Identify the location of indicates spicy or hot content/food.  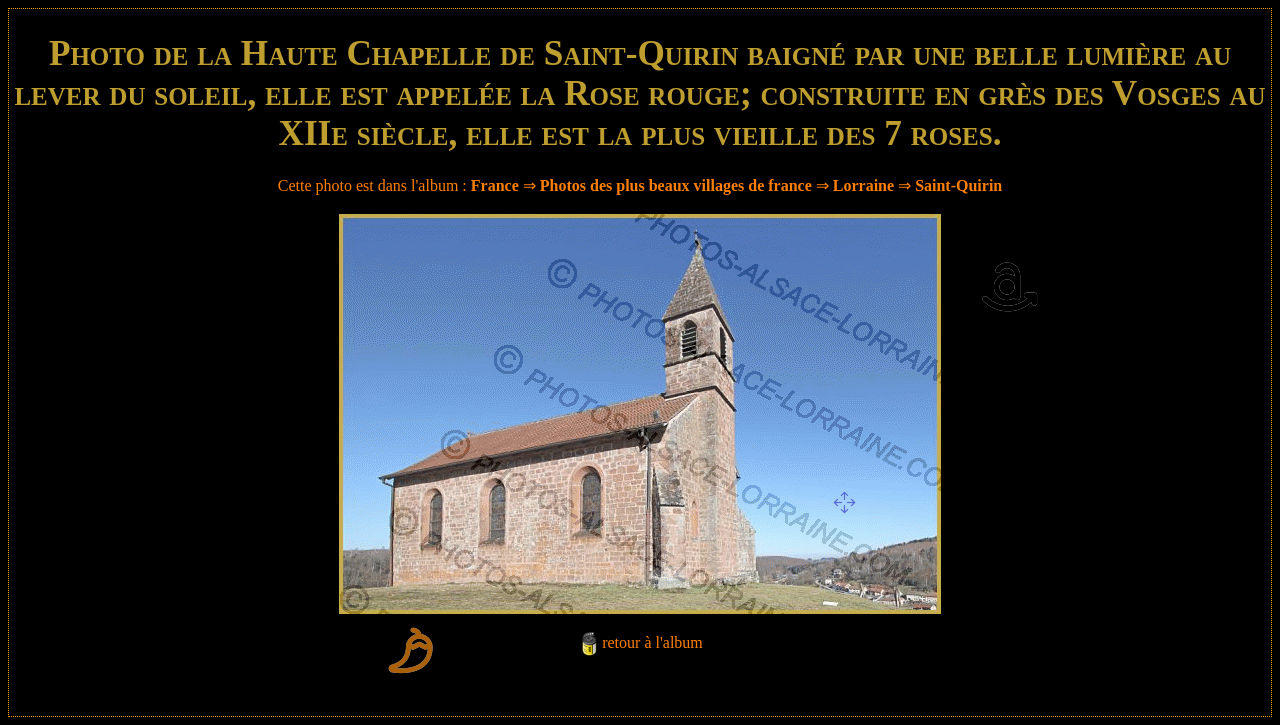
(413, 652).